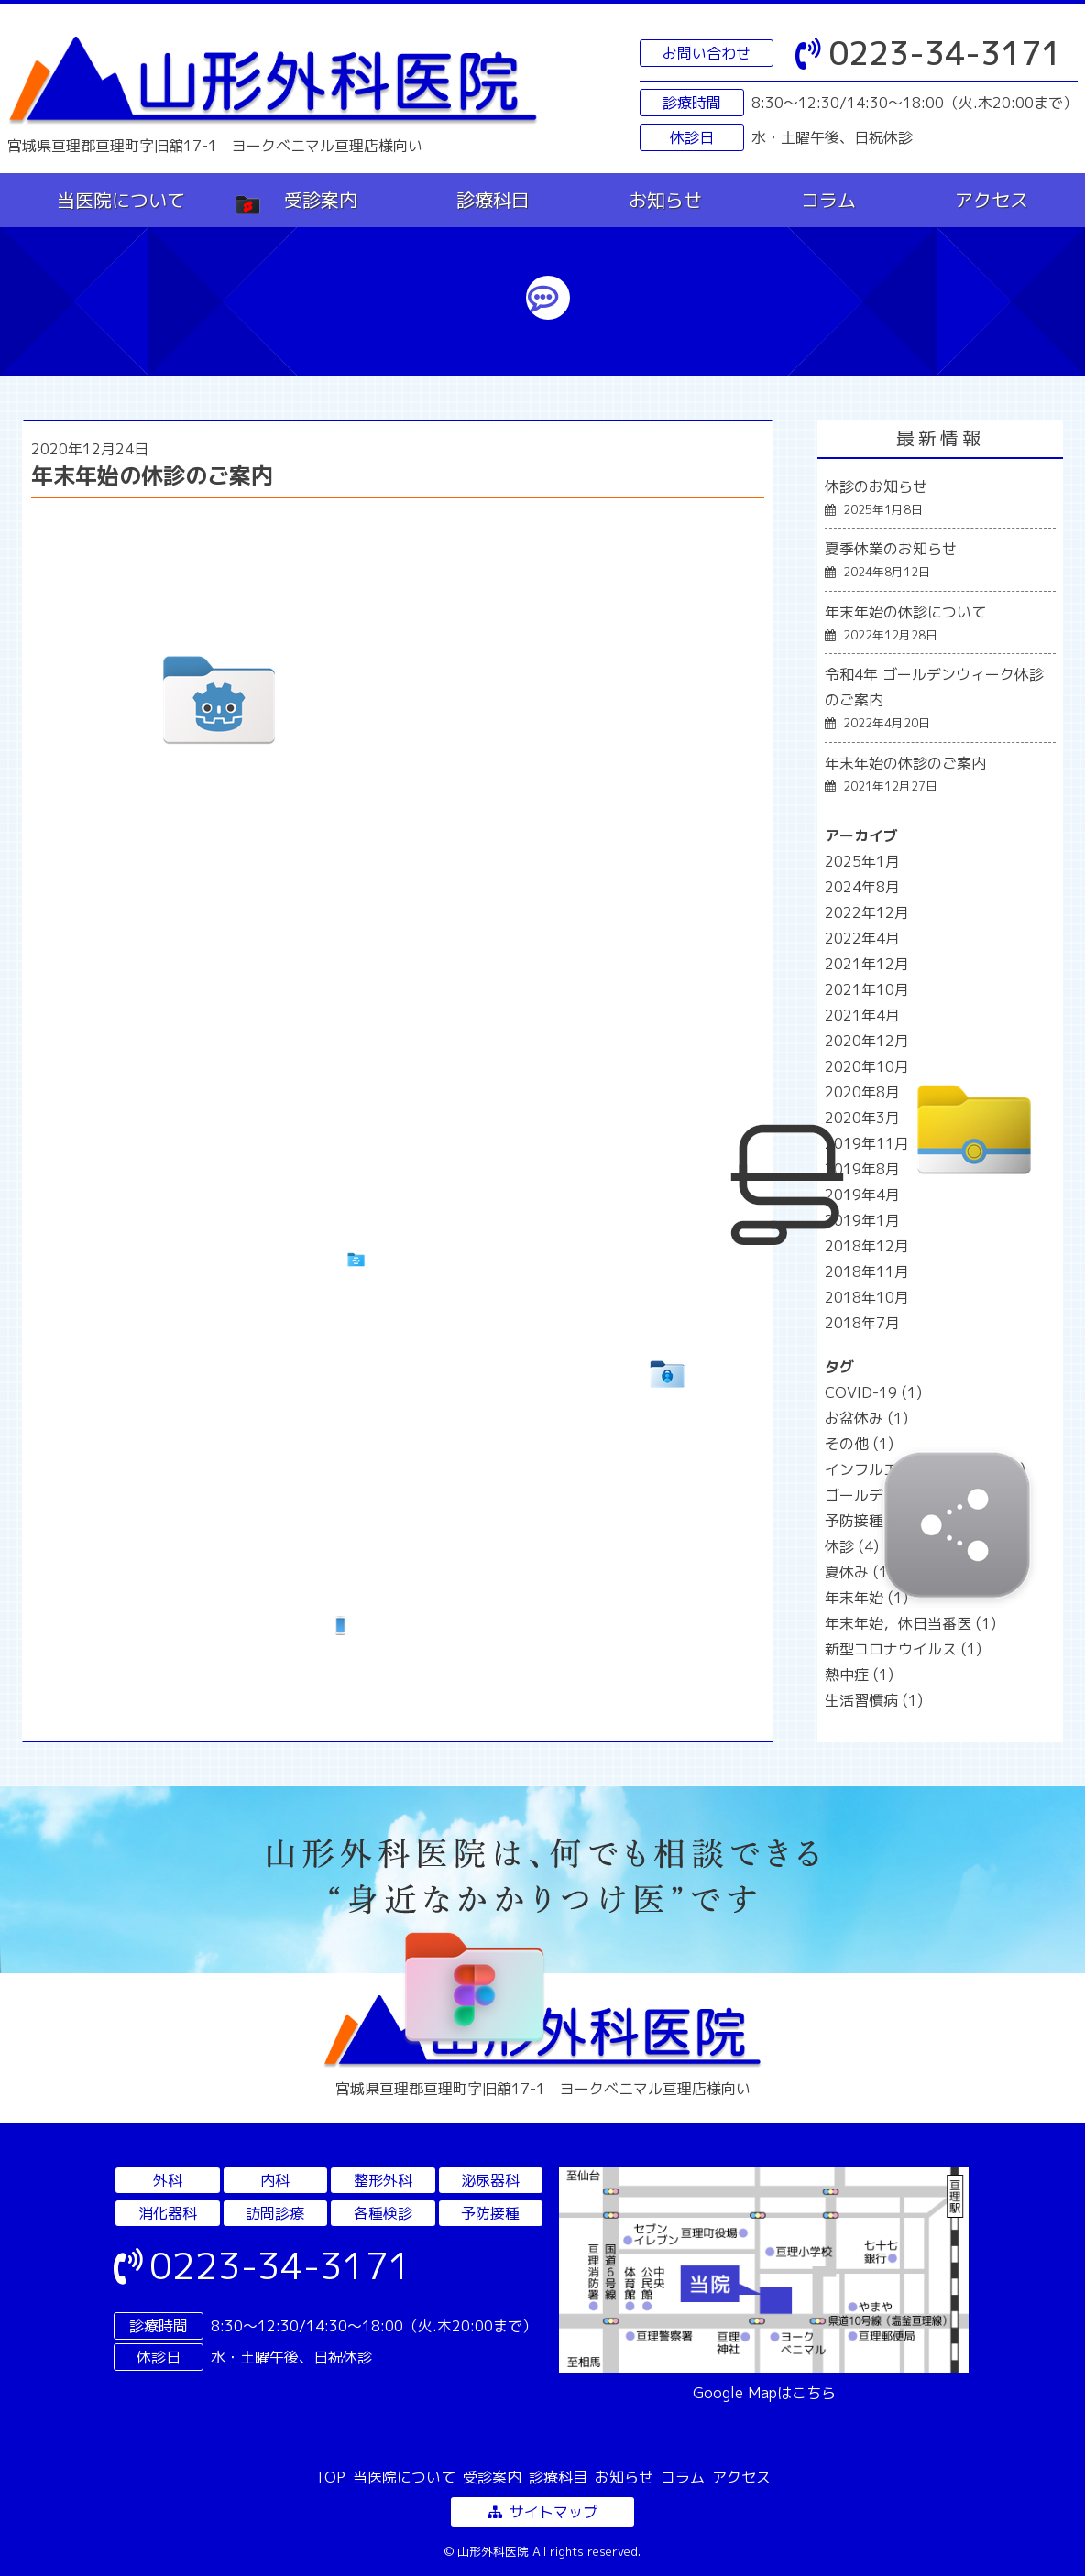 The height and width of the screenshot is (2576, 1085). What do you see at coordinates (957, 1527) in the screenshot?
I see `open network sharing preferences` at bounding box center [957, 1527].